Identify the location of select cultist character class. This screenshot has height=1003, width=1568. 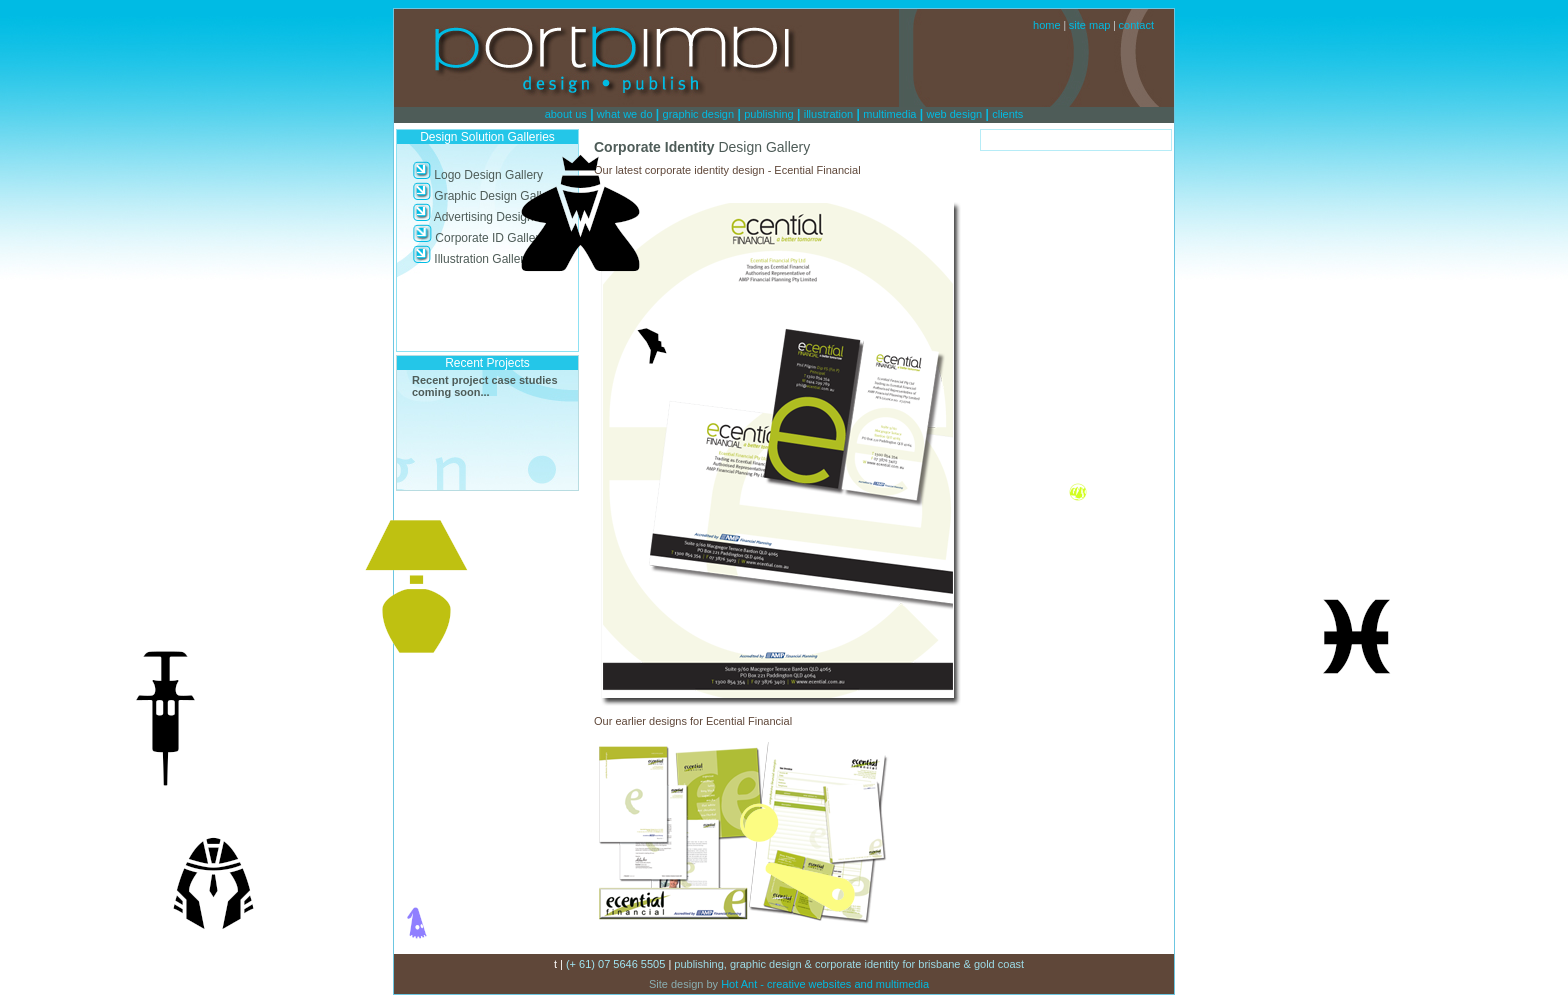
(417, 923).